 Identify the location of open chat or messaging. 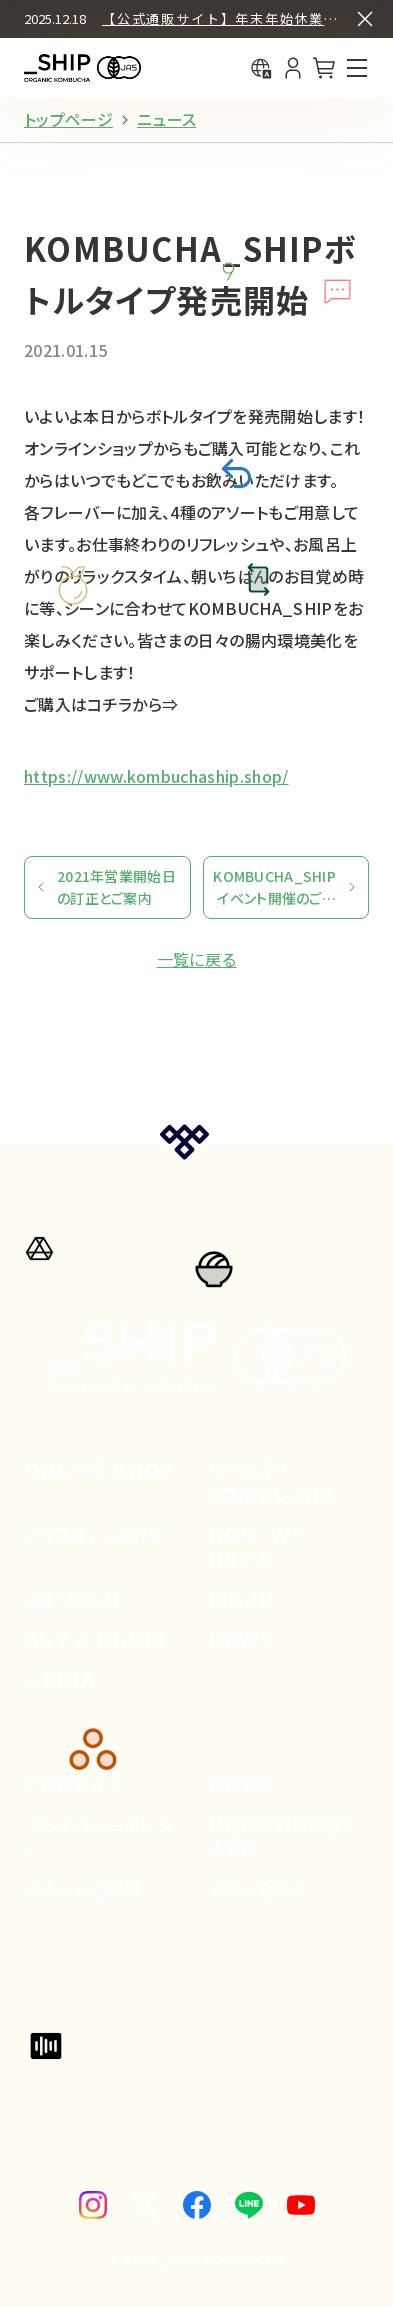
(337, 289).